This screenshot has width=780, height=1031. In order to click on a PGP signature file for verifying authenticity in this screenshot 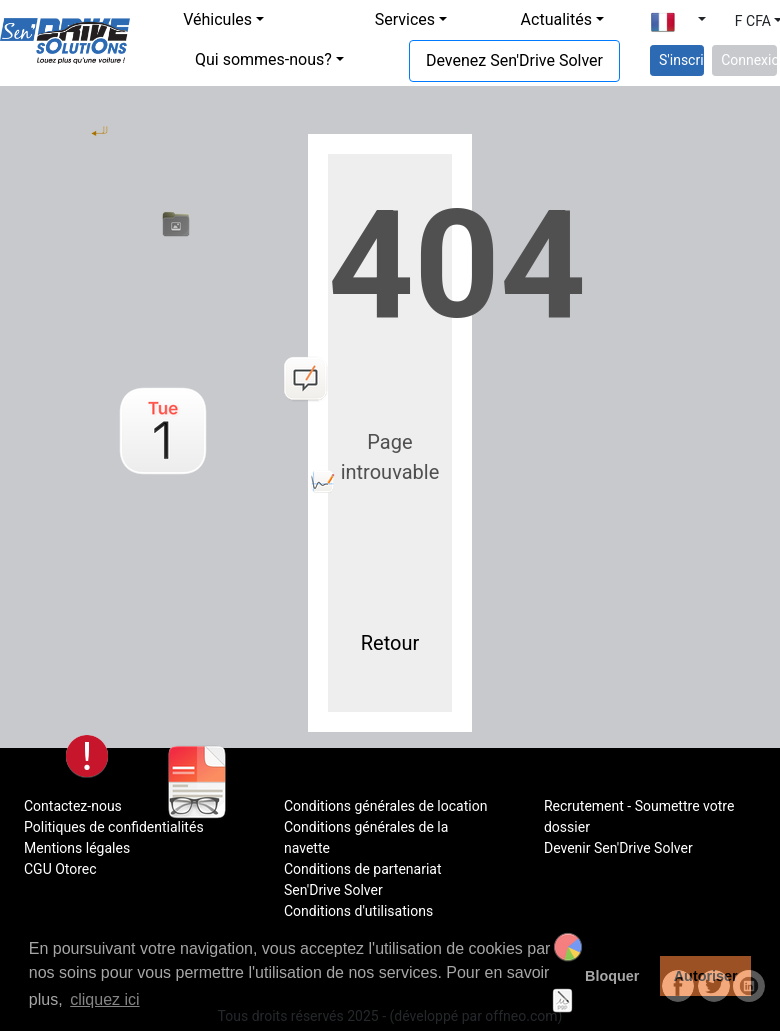, I will do `click(562, 1000)`.